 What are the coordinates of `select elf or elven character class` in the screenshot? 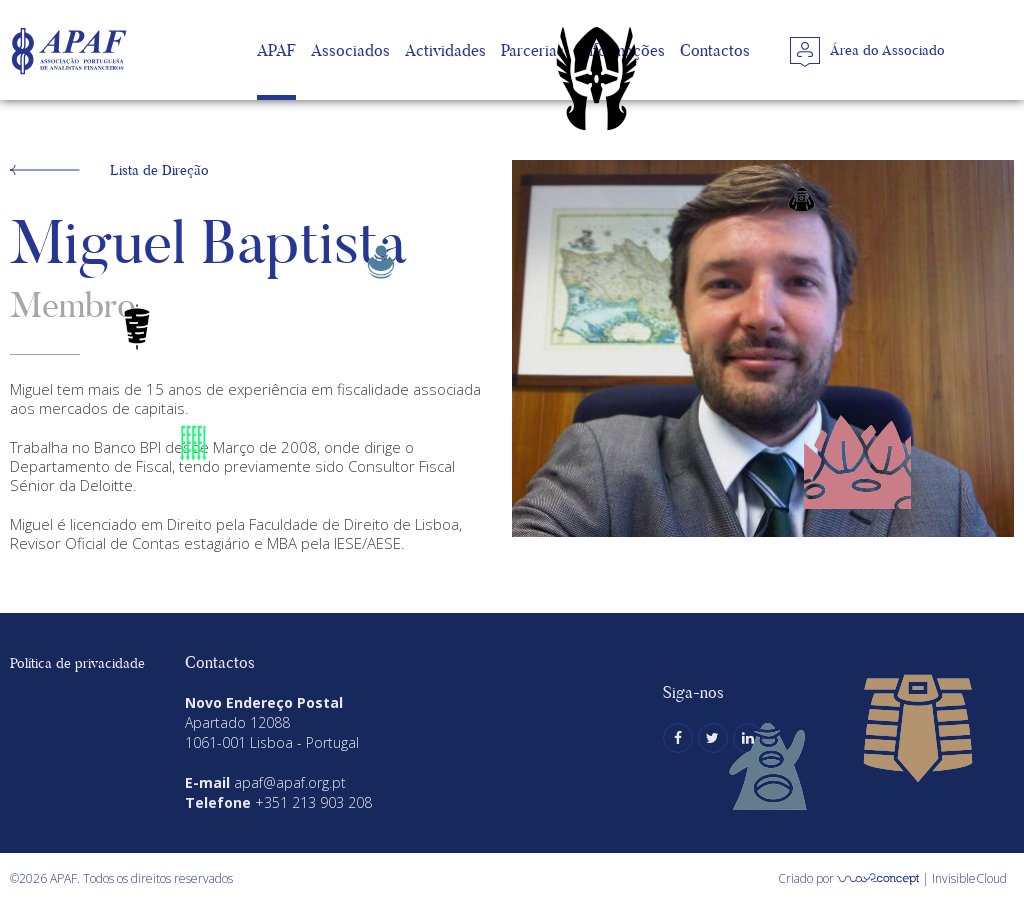 It's located at (596, 78).